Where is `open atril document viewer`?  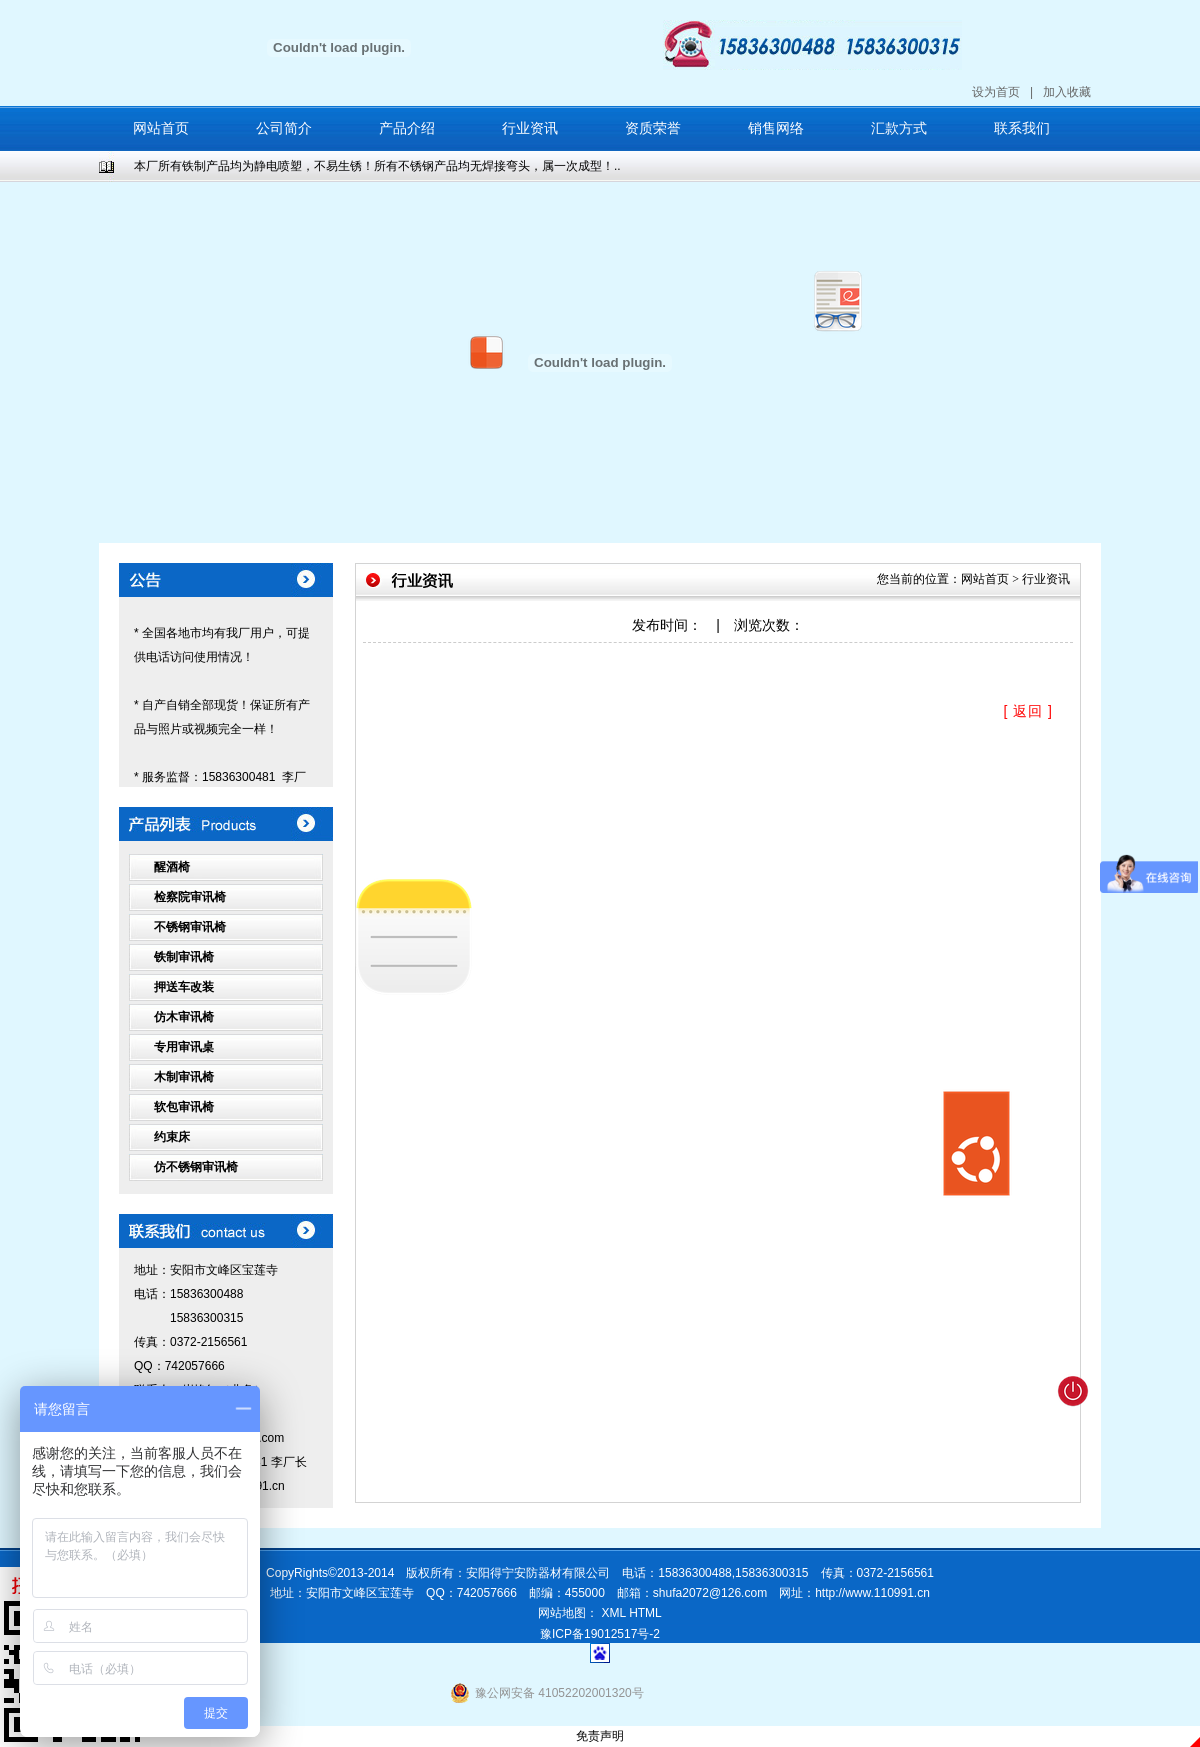
open atril document viewer is located at coordinates (838, 301).